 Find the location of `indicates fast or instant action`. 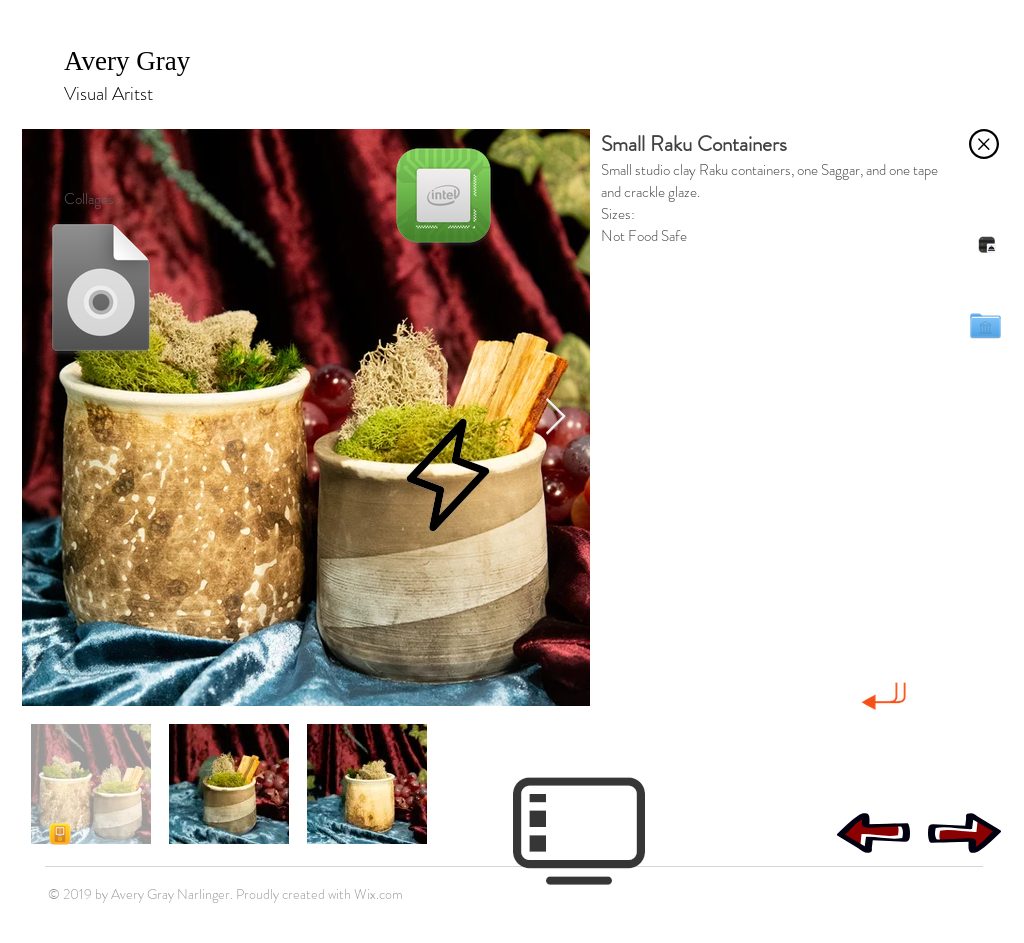

indicates fast or instant action is located at coordinates (448, 475).